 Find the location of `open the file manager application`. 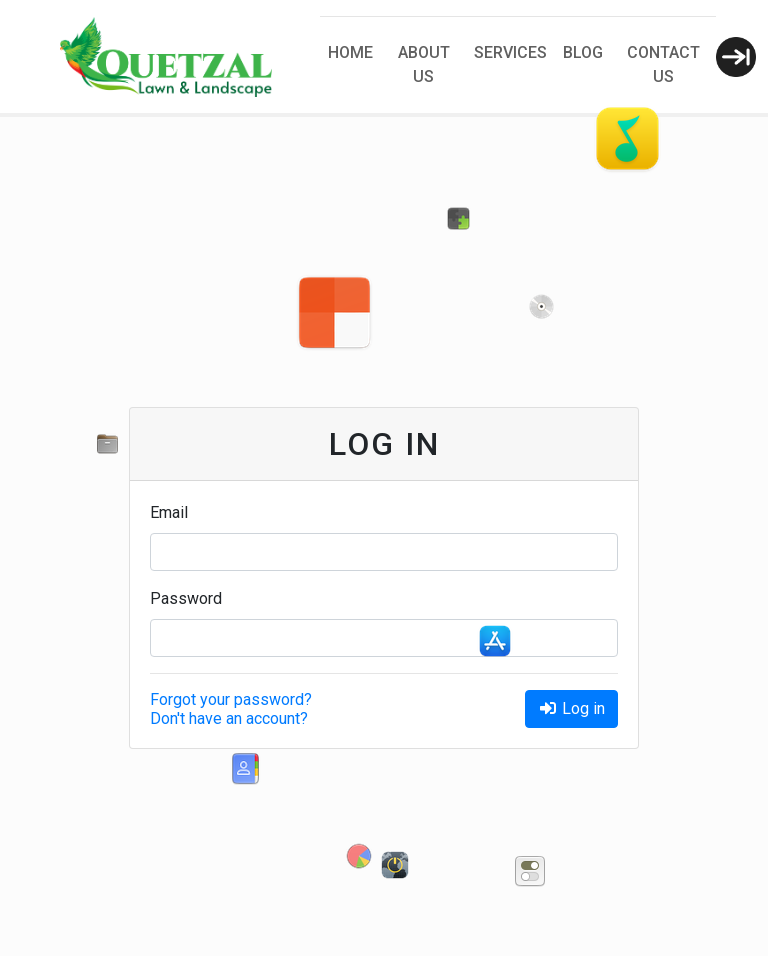

open the file manager application is located at coordinates (107, 443).